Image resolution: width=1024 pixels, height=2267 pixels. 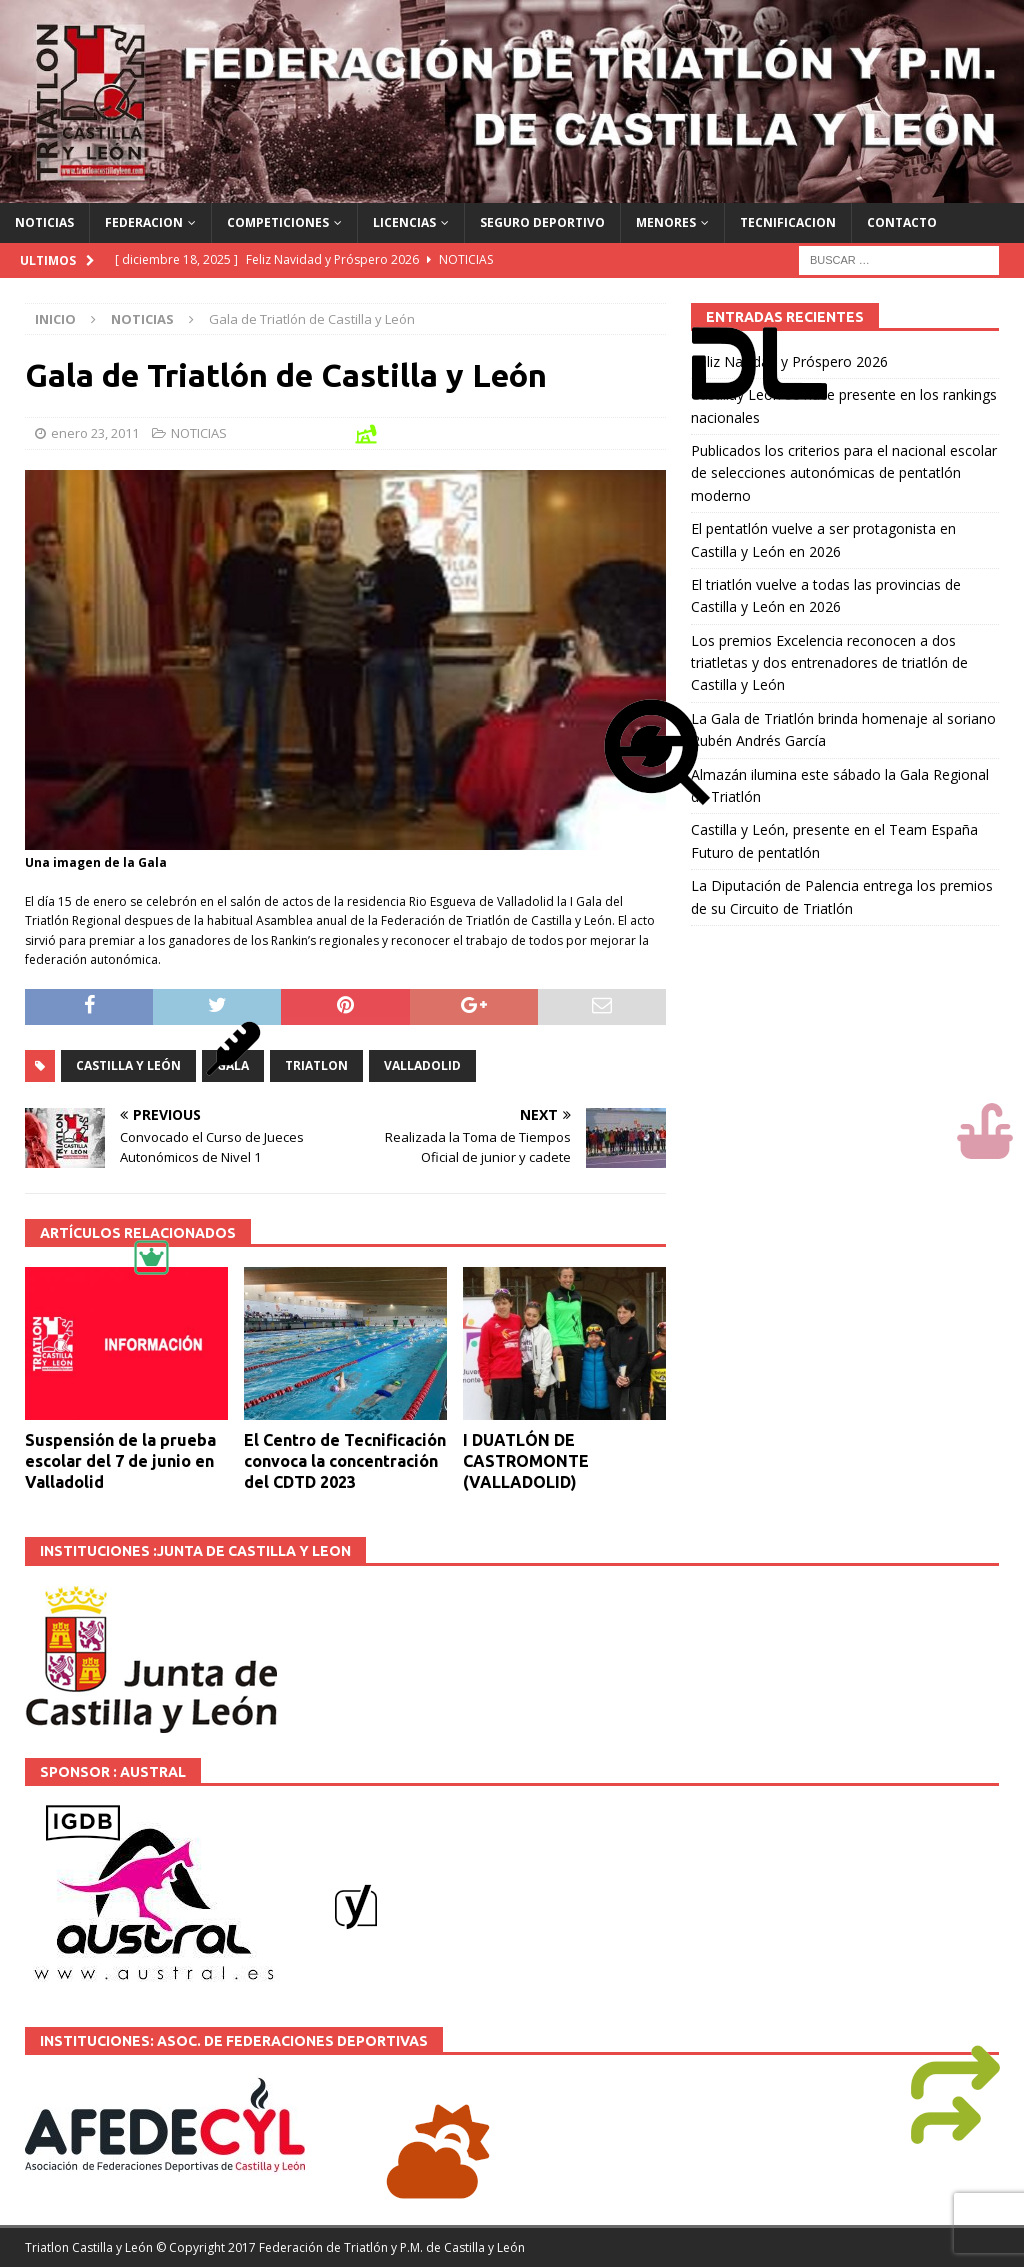 I want to click on view current temperature, so click(x=233, y=1048).